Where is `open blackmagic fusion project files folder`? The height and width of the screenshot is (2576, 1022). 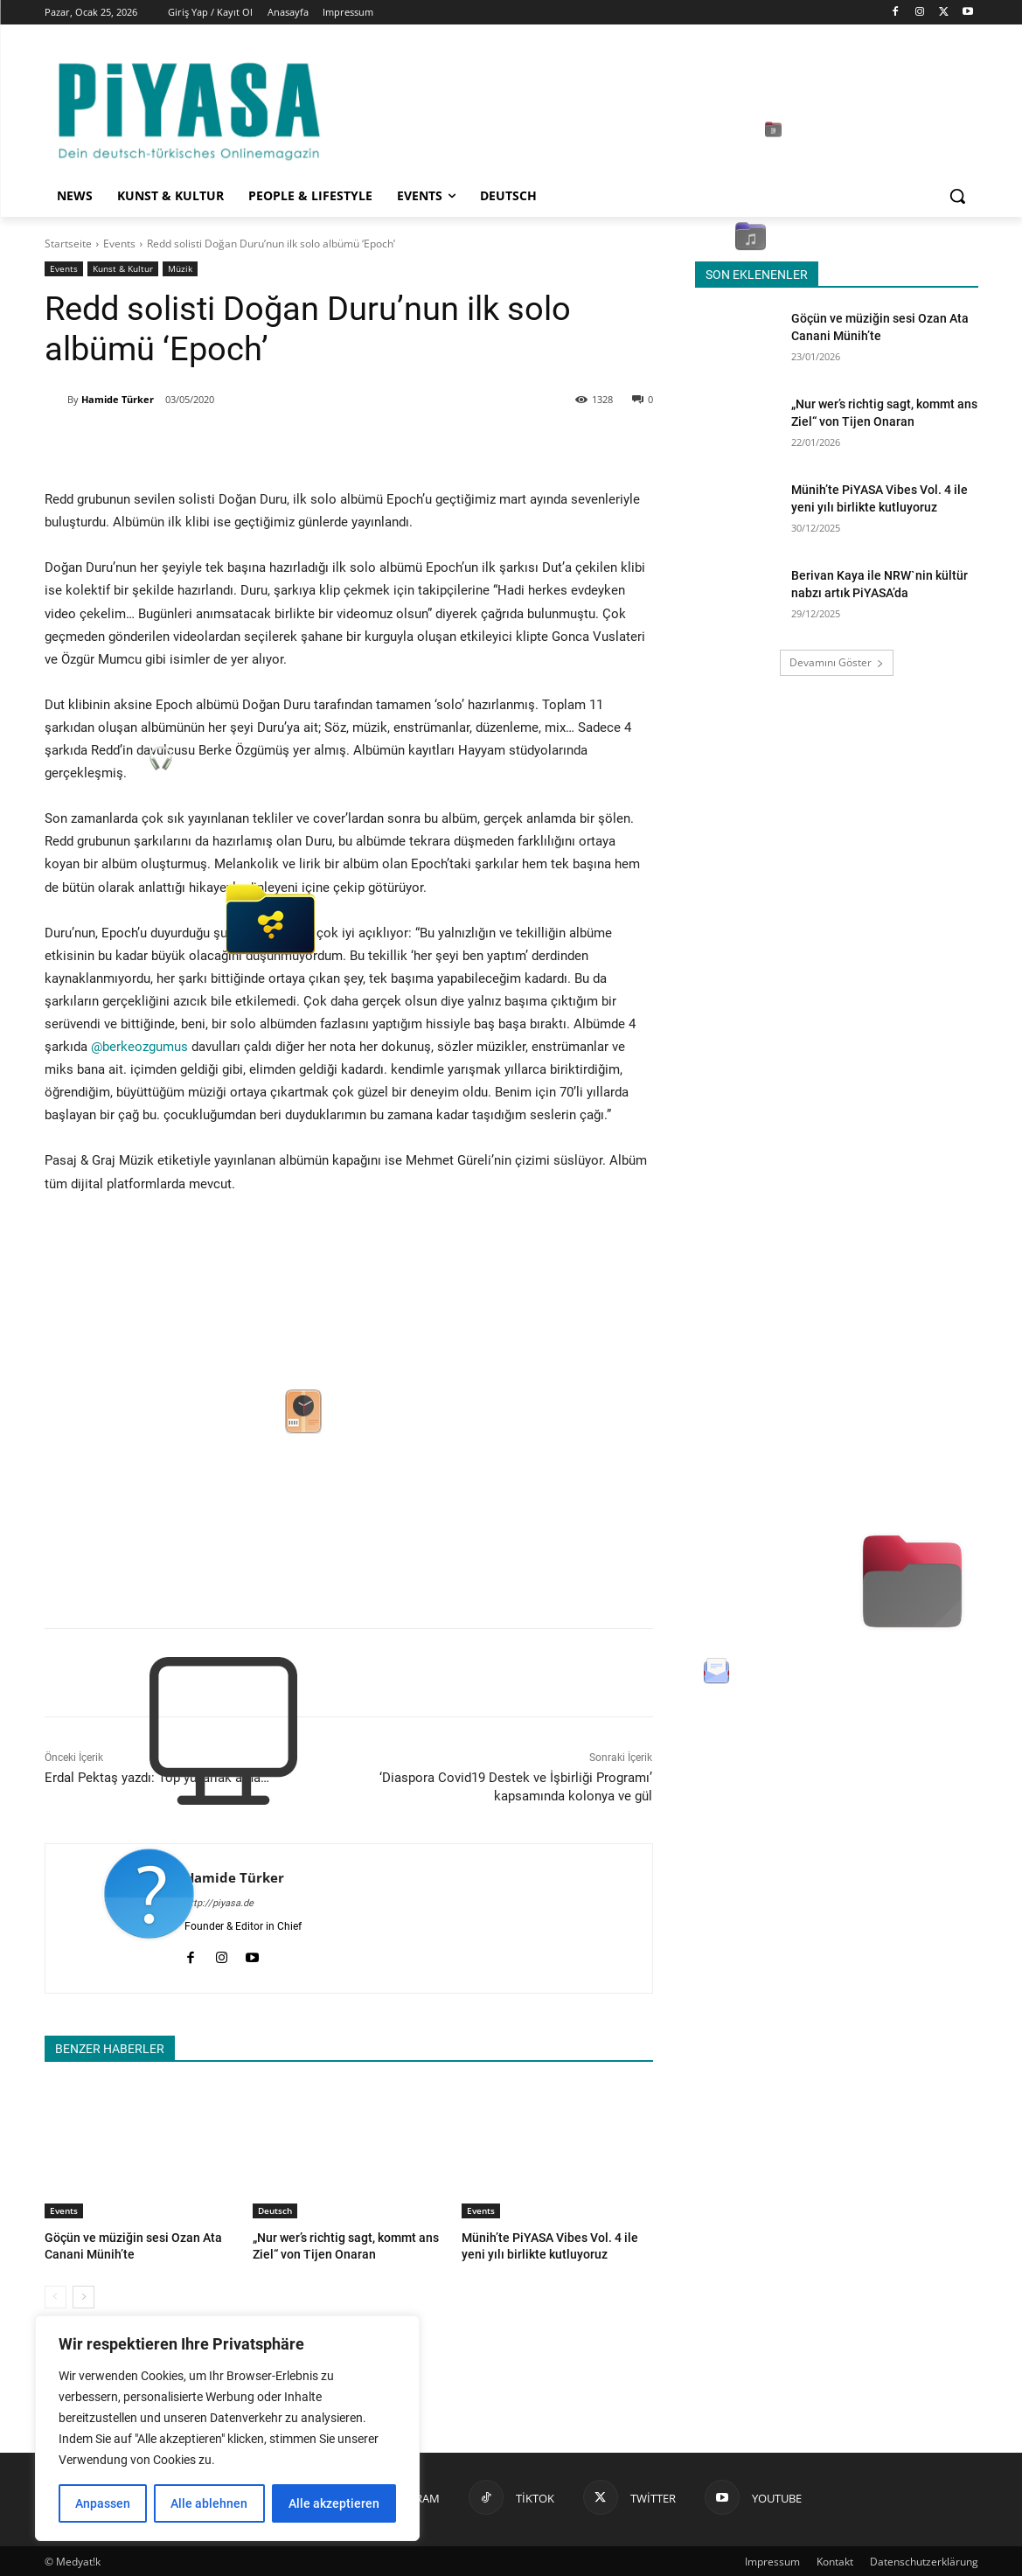 open blackmagic fusion project files folder is located at coordinates (270, 922).